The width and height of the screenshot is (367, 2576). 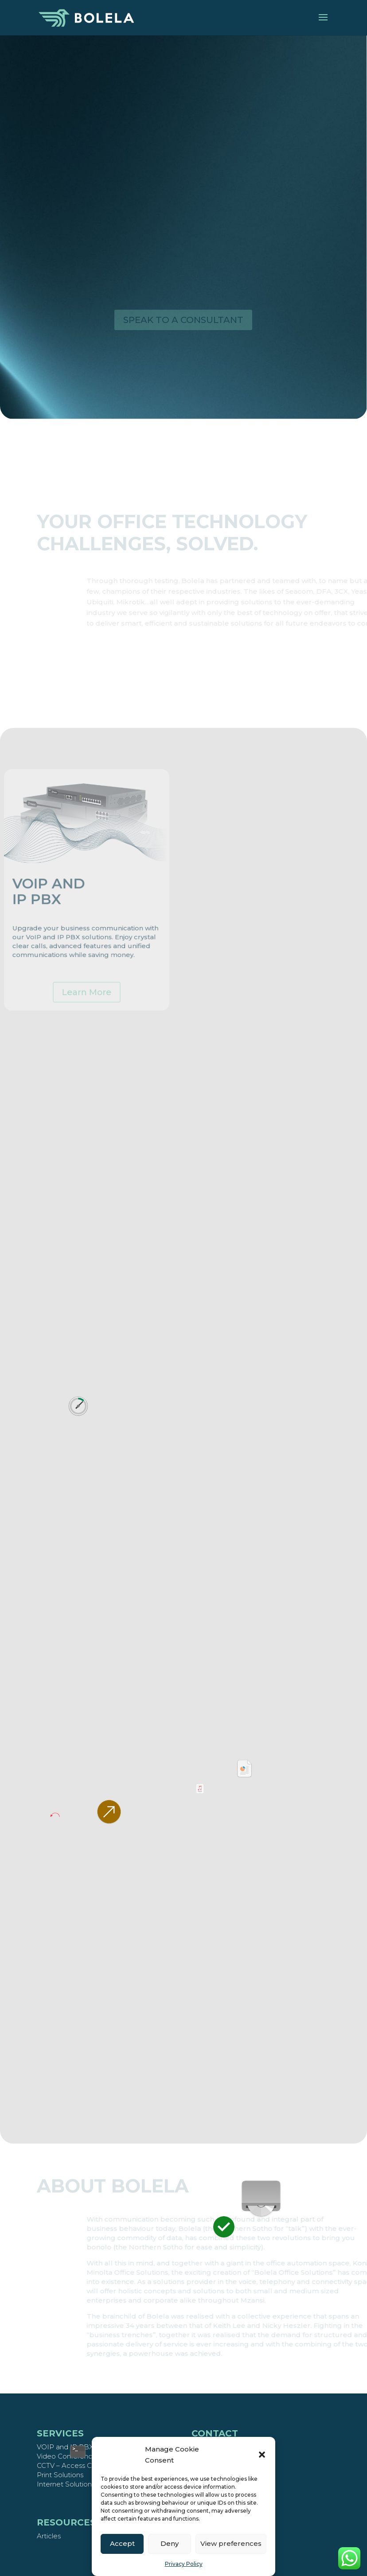 I want to click on confirm or accept a calculation, so click(x=224, y=2227).